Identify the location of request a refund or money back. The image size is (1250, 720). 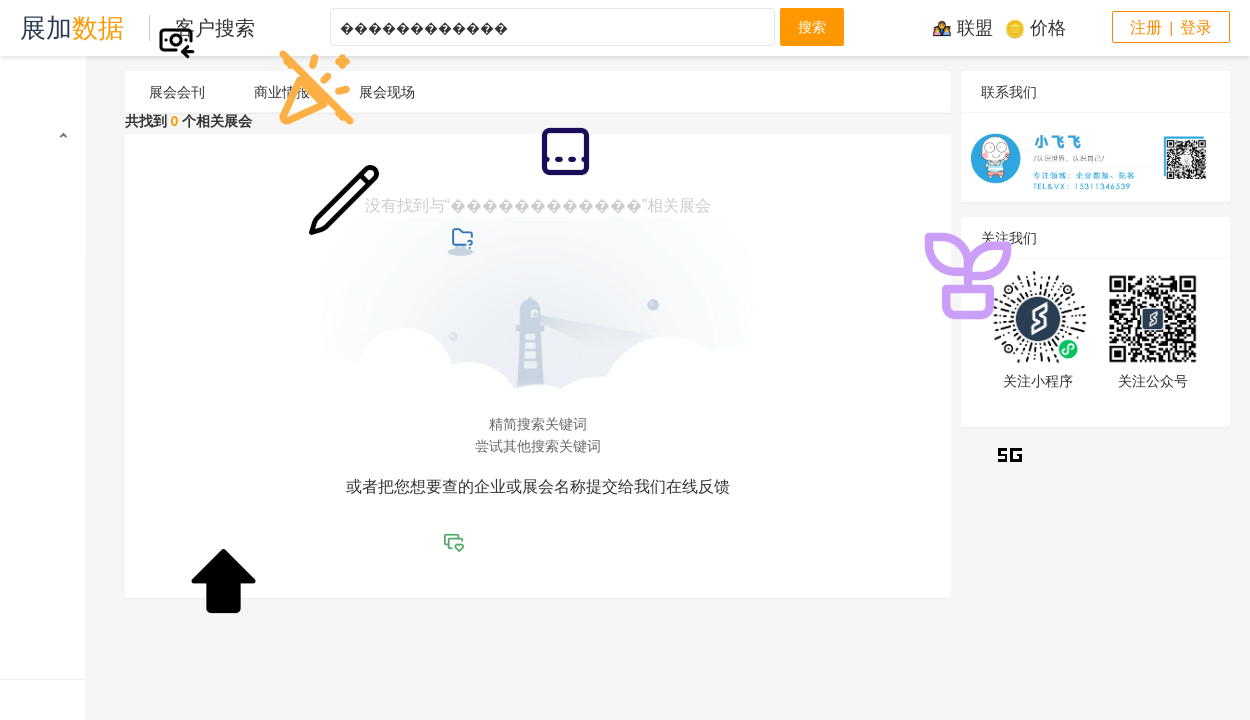
(176, 40).